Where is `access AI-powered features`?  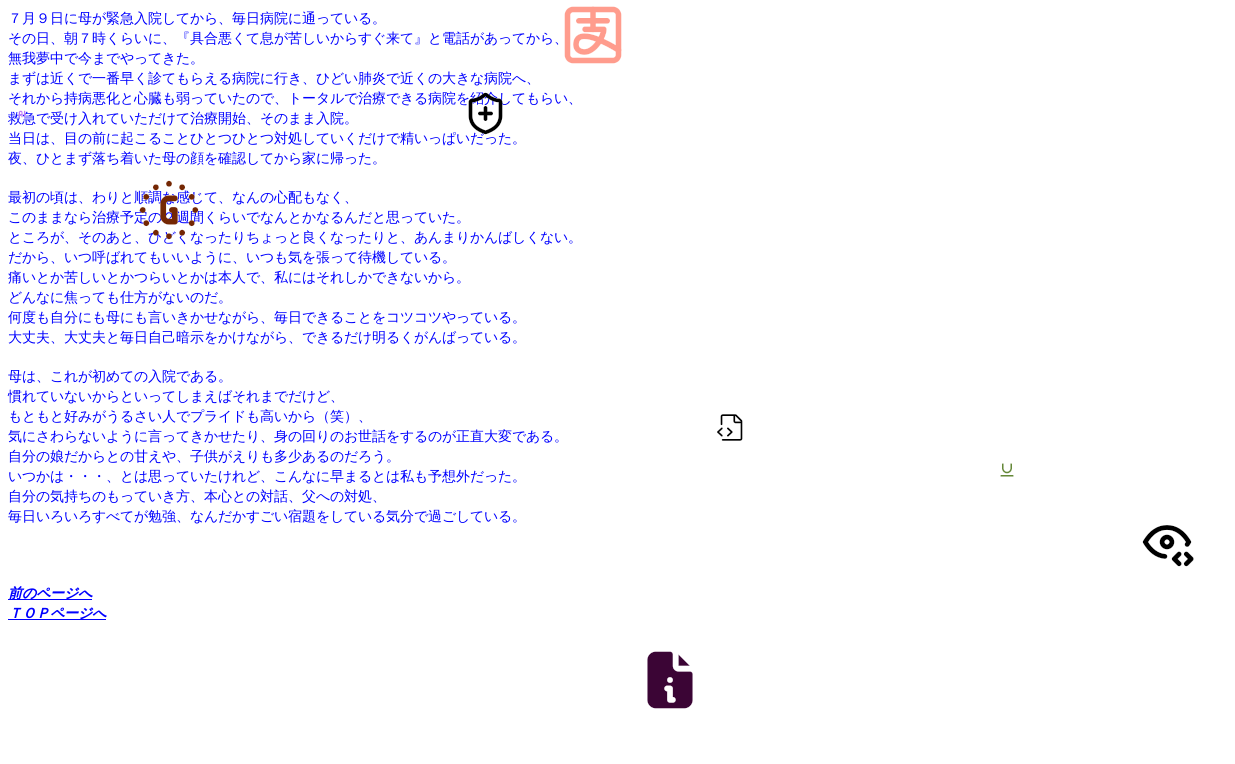
access AI-powered features is located at coordinates (22, 114).